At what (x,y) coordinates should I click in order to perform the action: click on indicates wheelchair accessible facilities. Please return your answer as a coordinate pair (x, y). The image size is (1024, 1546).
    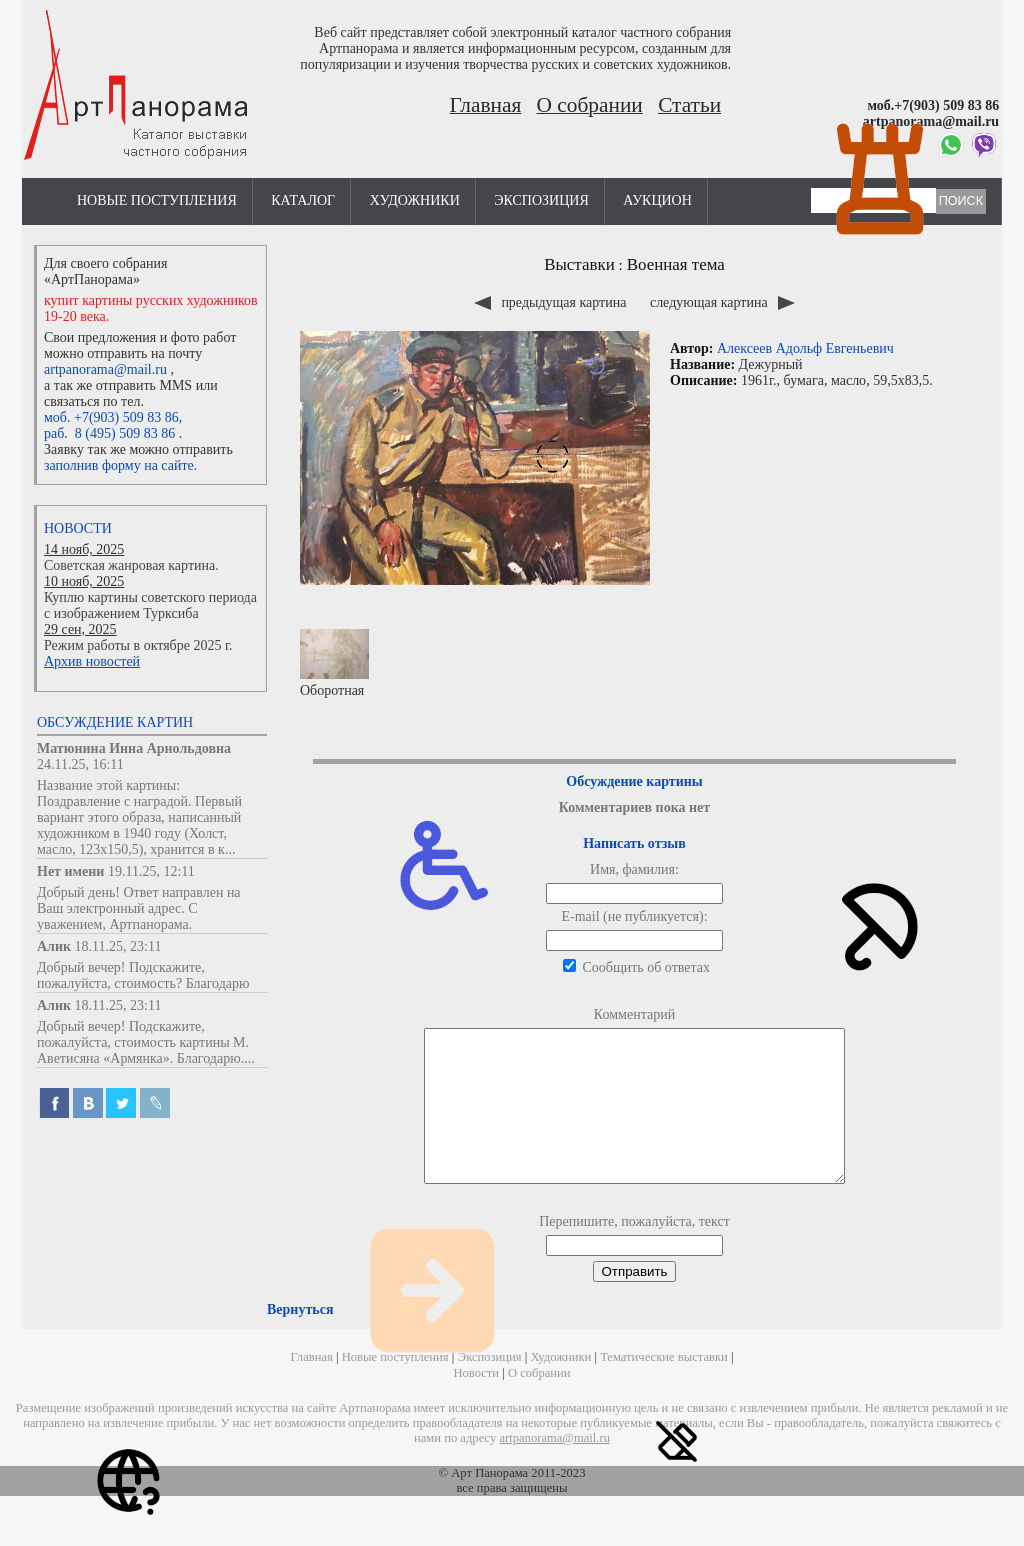
    Looking at the image, I should click on (437, 867).